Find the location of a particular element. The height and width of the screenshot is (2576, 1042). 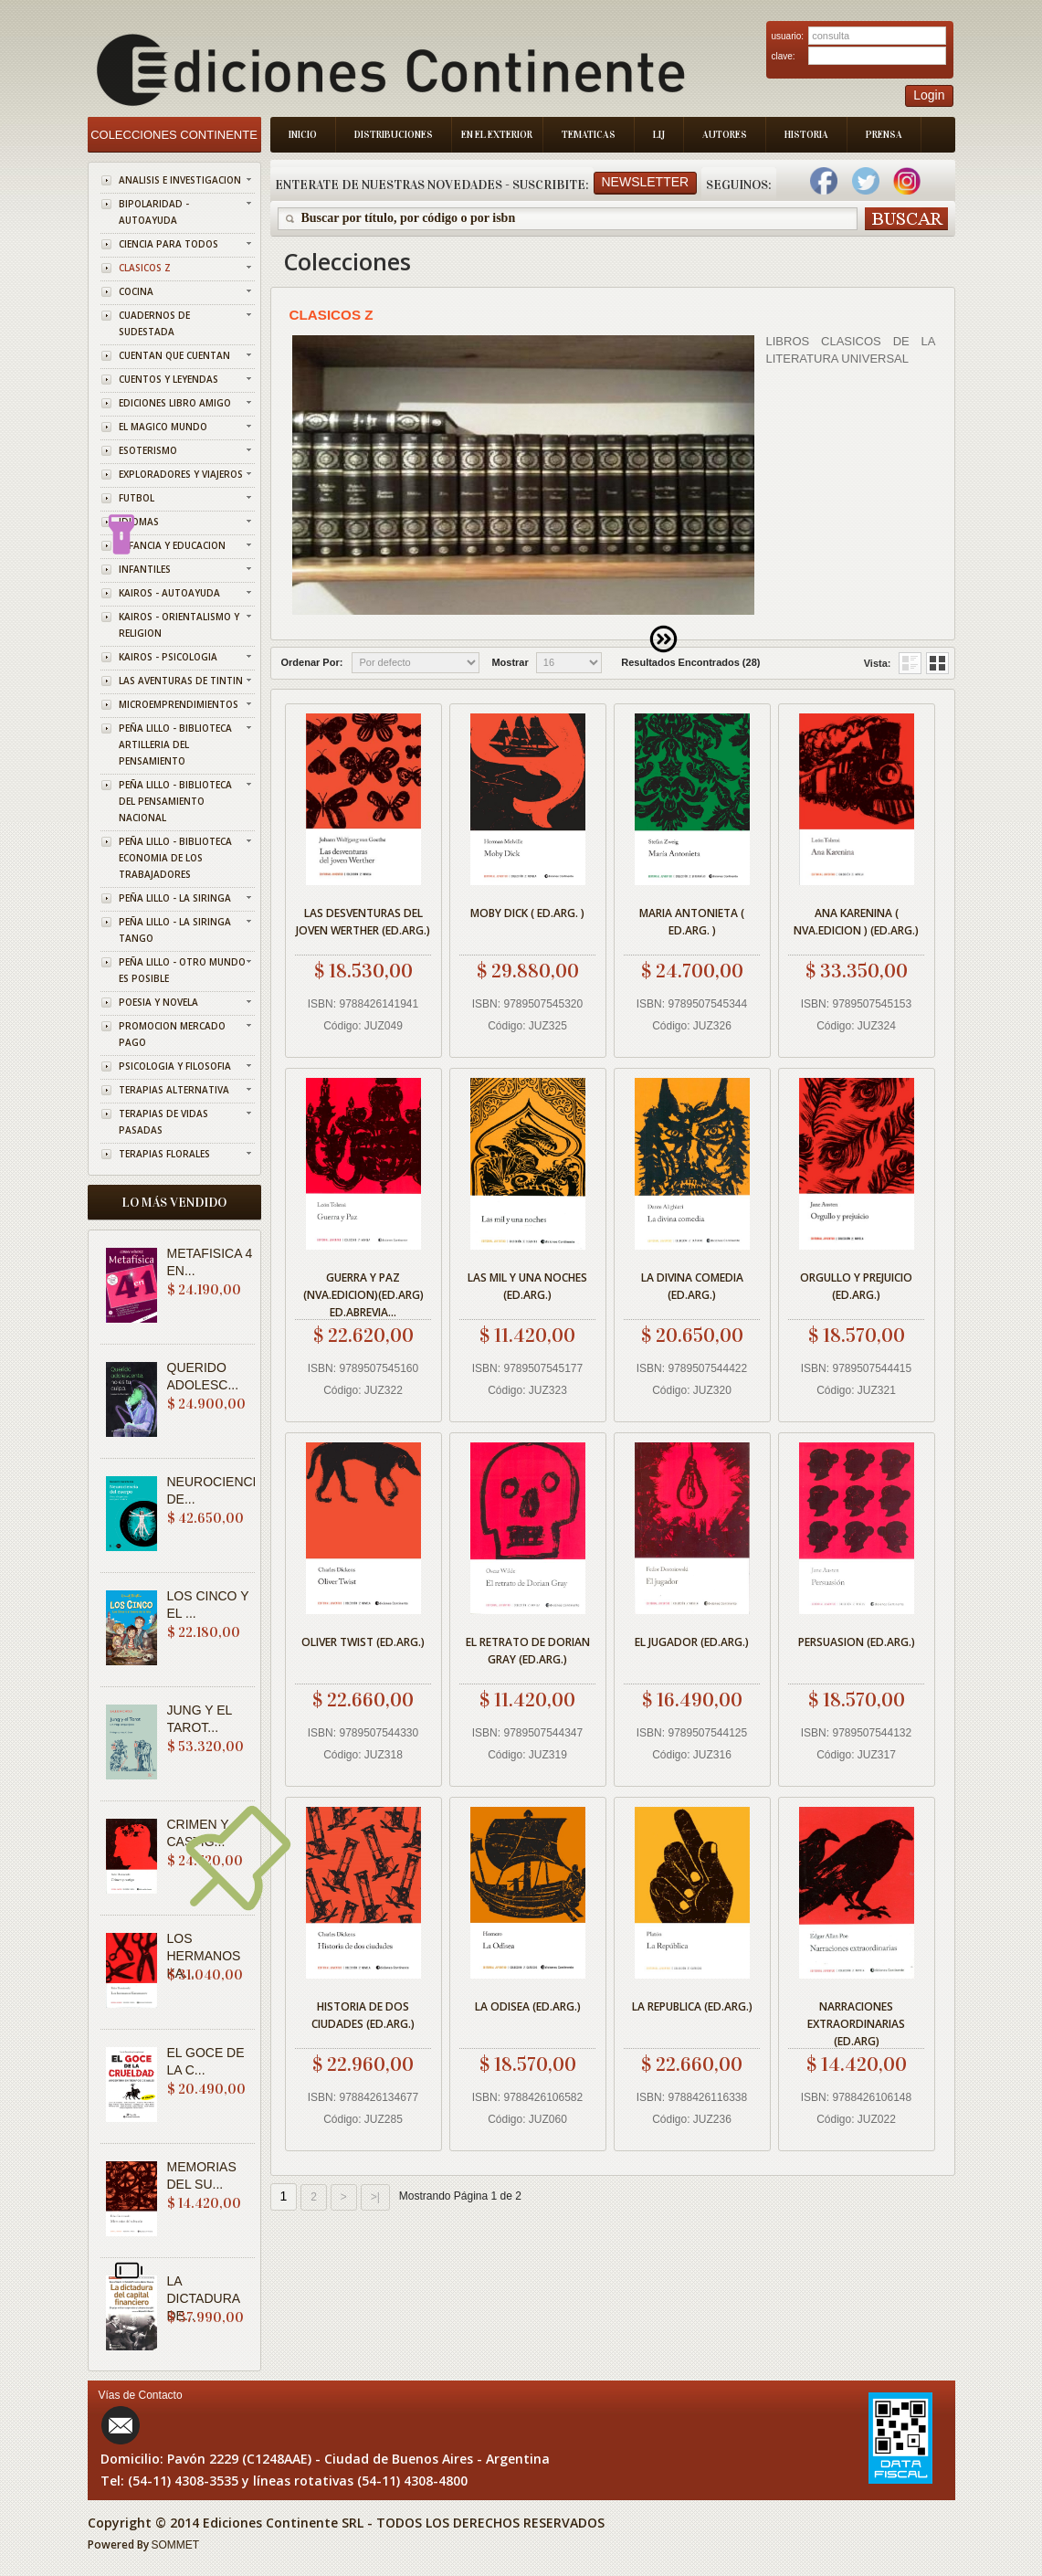

skip forward or advance quickly is located at coordinates (663, 639).